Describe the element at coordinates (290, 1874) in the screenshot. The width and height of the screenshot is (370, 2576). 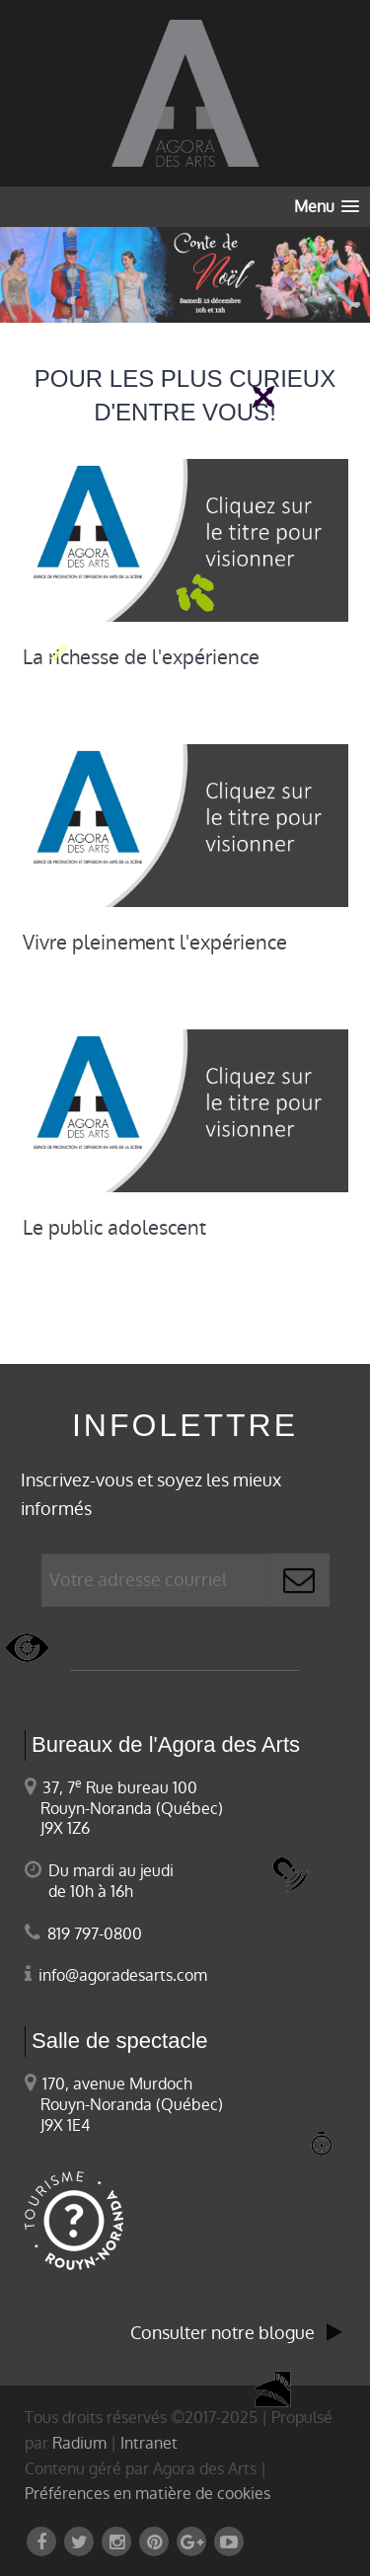
I see `attract or collect items in a game` at that location.